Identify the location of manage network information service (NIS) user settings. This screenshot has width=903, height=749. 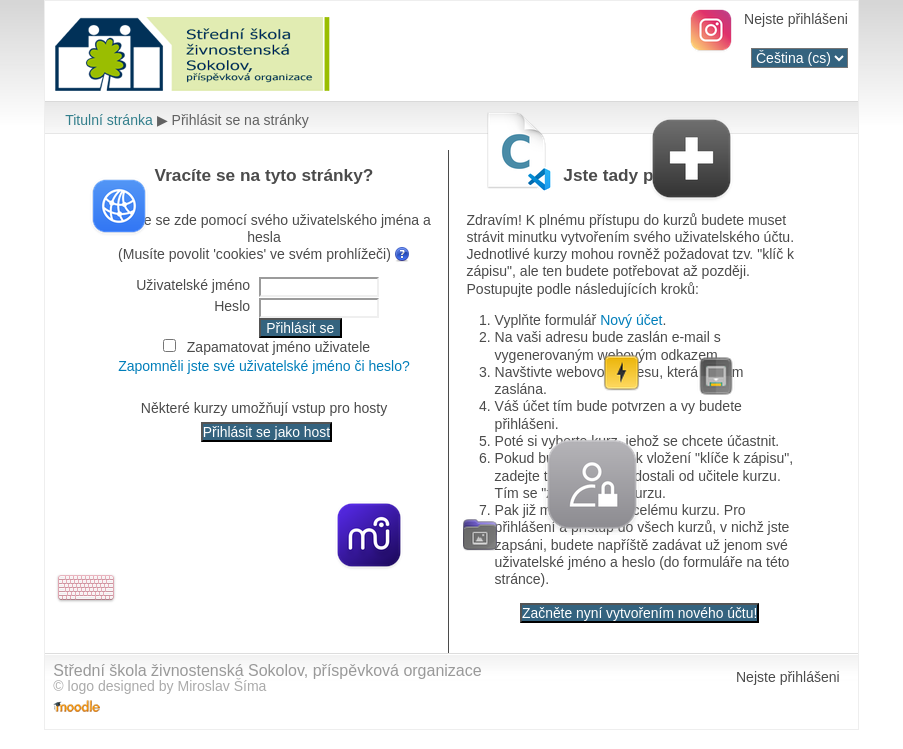
(592, 486).